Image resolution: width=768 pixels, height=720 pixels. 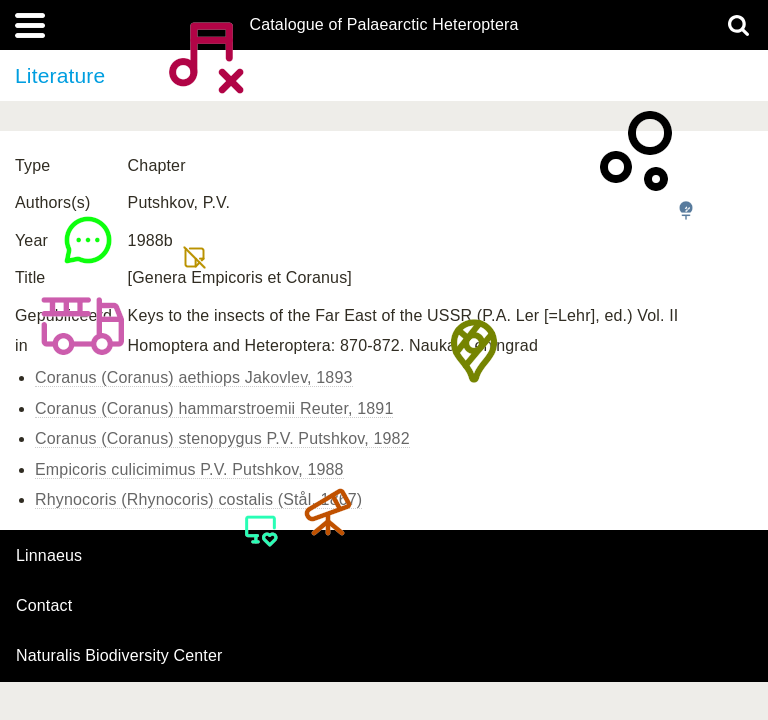 I want to click on view bubble chart data visualization, so click(x=640, y=151).